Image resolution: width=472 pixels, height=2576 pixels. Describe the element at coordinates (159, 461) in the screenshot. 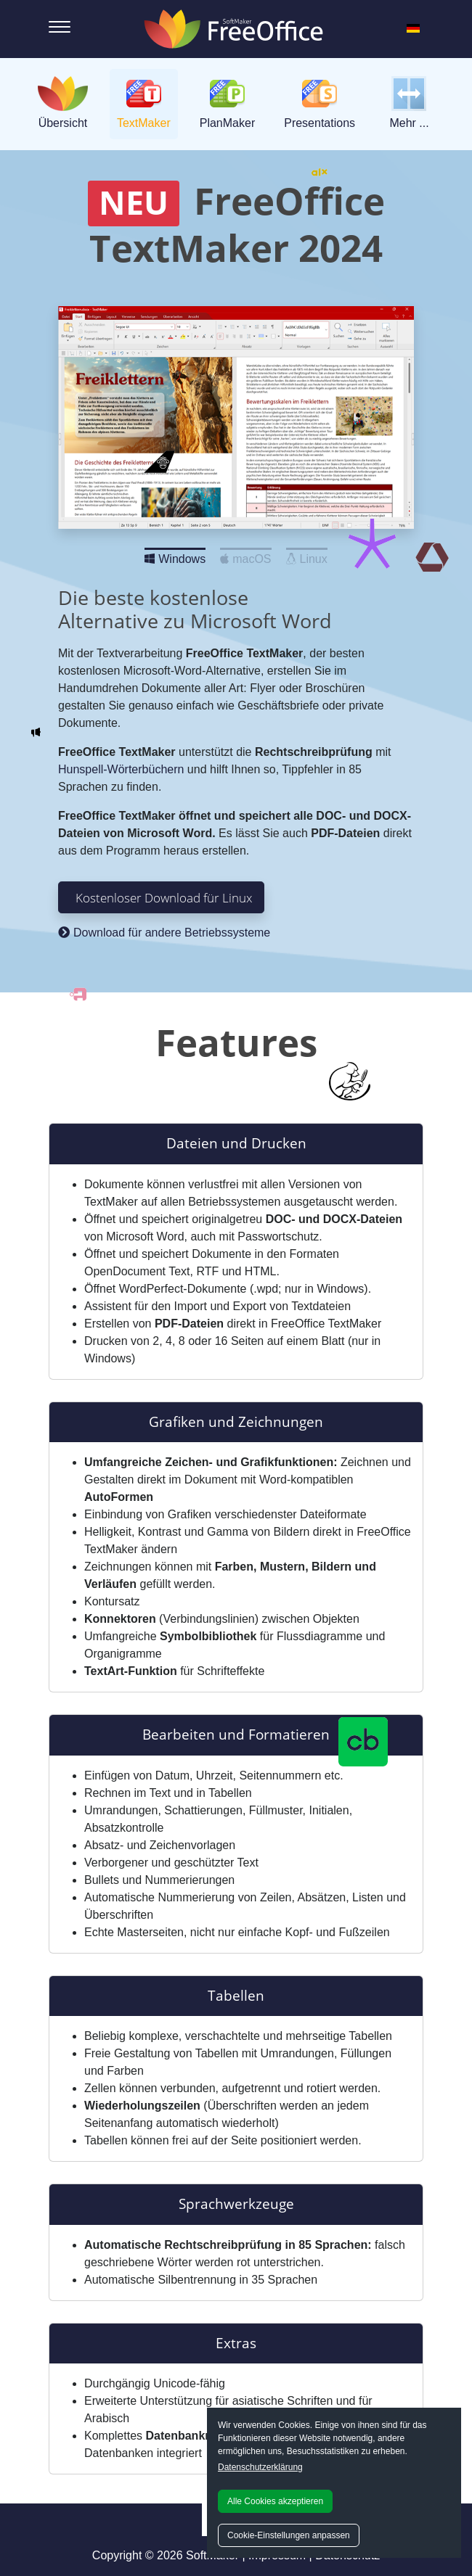

I see `China Southern Airlines logo` at that location.